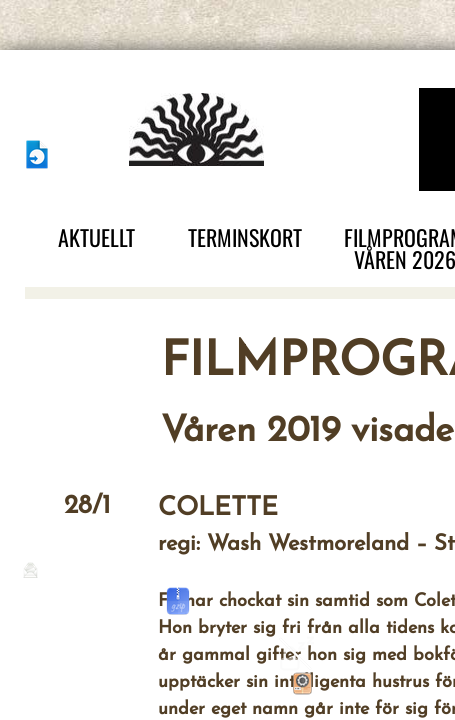 Image resolution: width=455 pixels, height=720 pixels. Describe the element at coordinates (302, 683) in the screenshot. I see `indicates package manager is processing updates` at that location.